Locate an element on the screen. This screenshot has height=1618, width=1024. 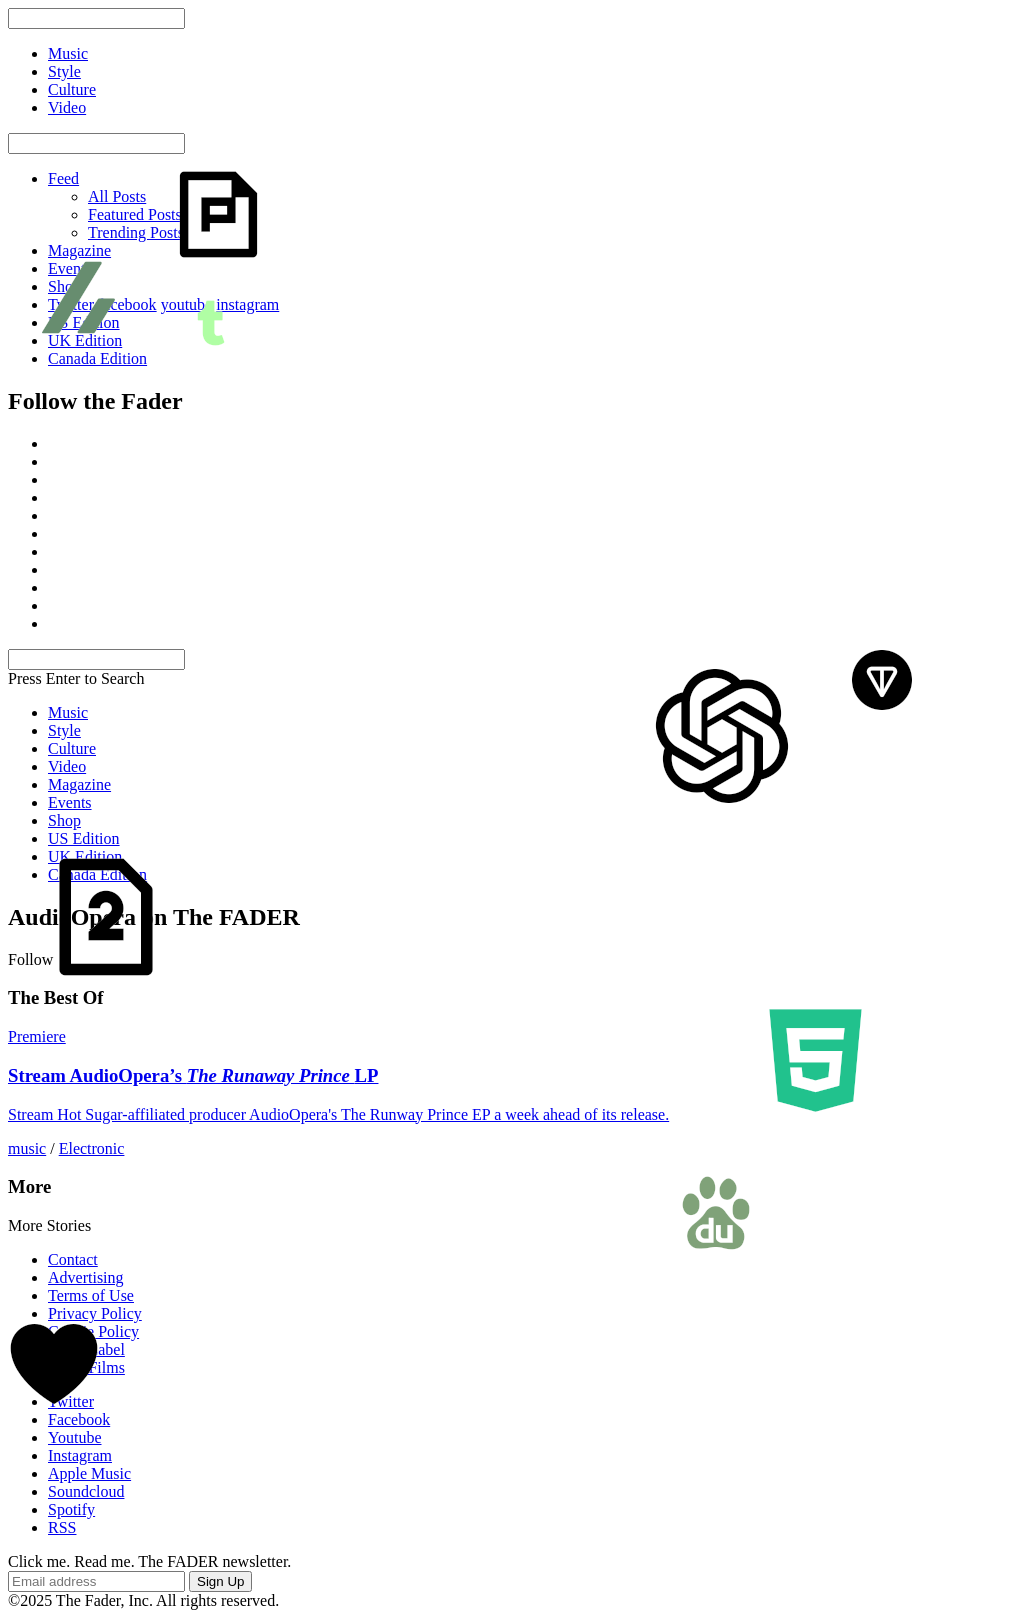
indicates SIM card 2 is active is located at coordinates (106, 917).